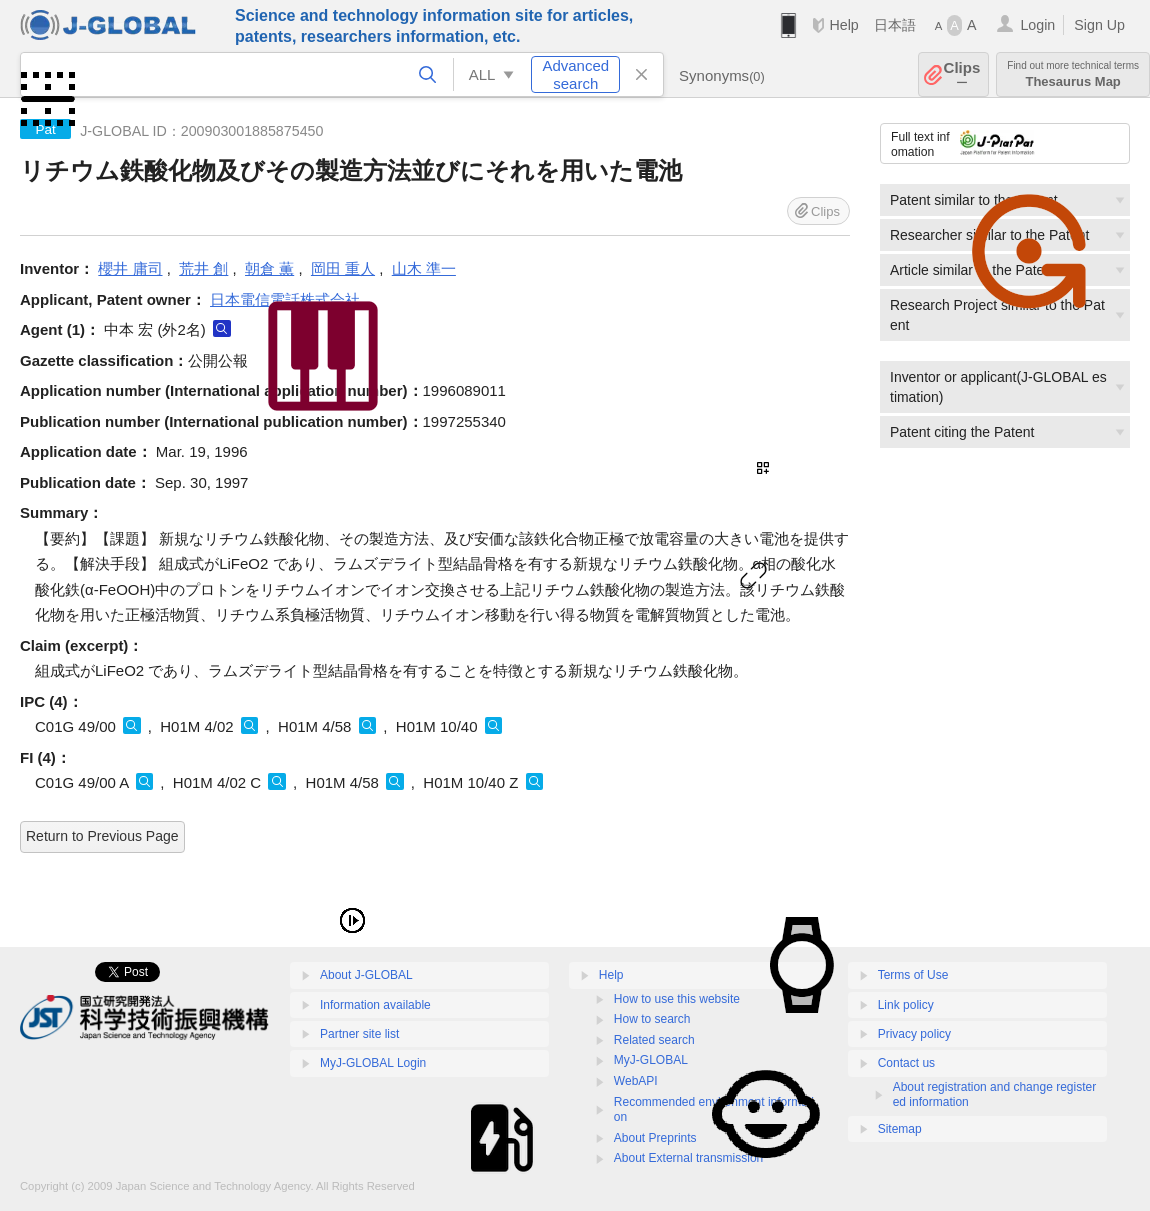 The width and height of the screenshot is (1150, 1211). I want to click on find nearby electric vehicle charging stations, so click(501, 1138).